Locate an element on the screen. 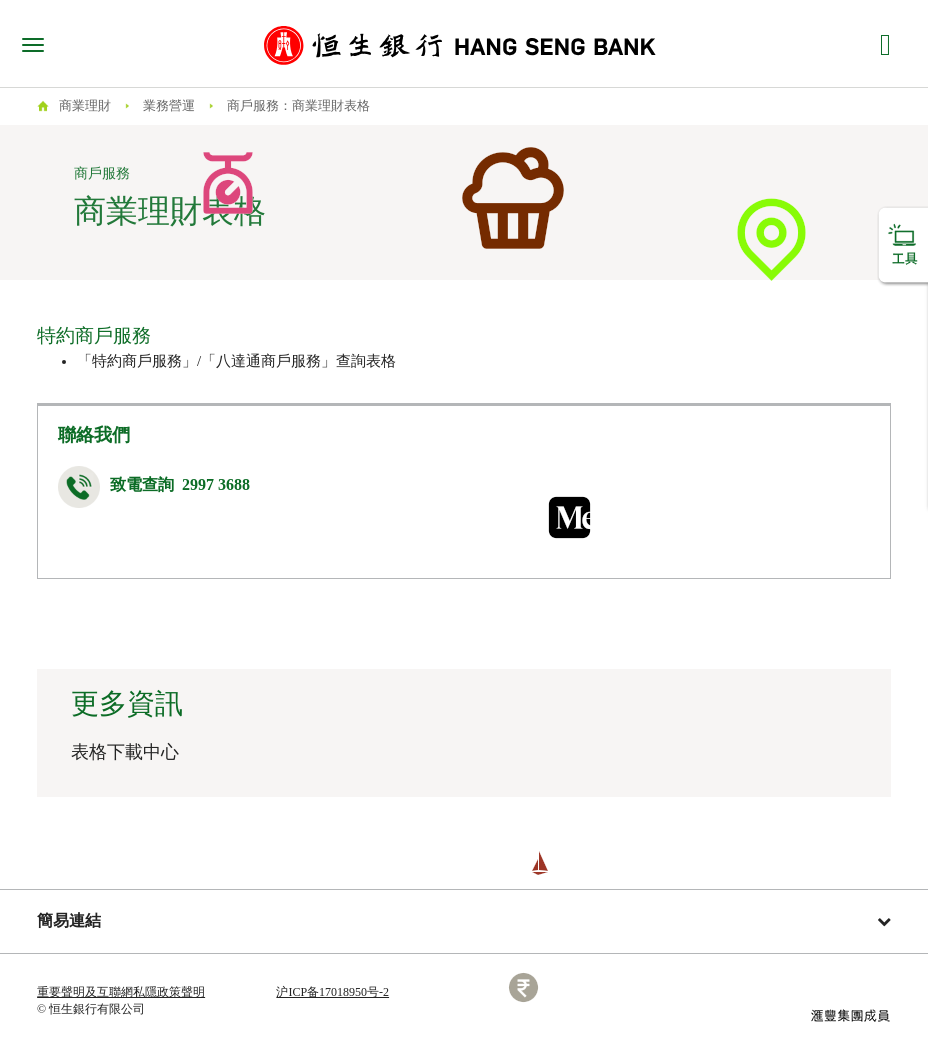 The image size is (928, 1055). open the Medium app is located at coordinates (569, 517).